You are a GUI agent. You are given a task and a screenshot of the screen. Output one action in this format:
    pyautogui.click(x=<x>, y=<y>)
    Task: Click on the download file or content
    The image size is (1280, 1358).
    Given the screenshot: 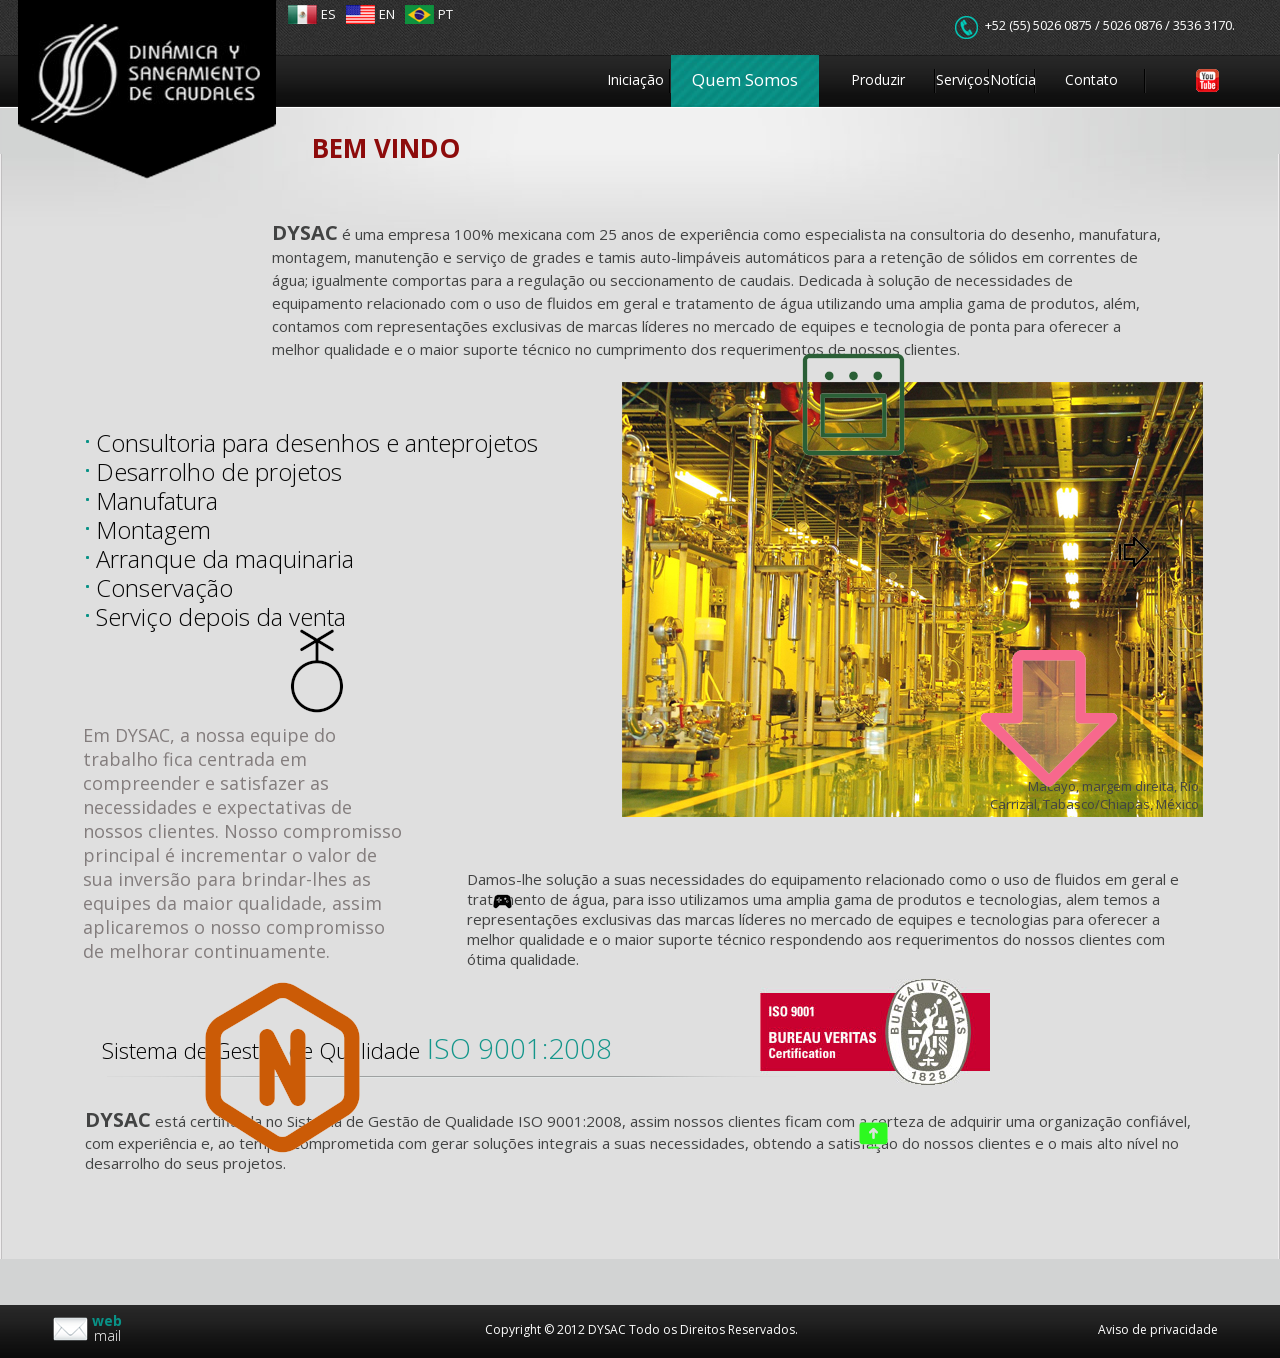 What is the action you would take?
    pyautogui.click(x=1049, y=713)
    